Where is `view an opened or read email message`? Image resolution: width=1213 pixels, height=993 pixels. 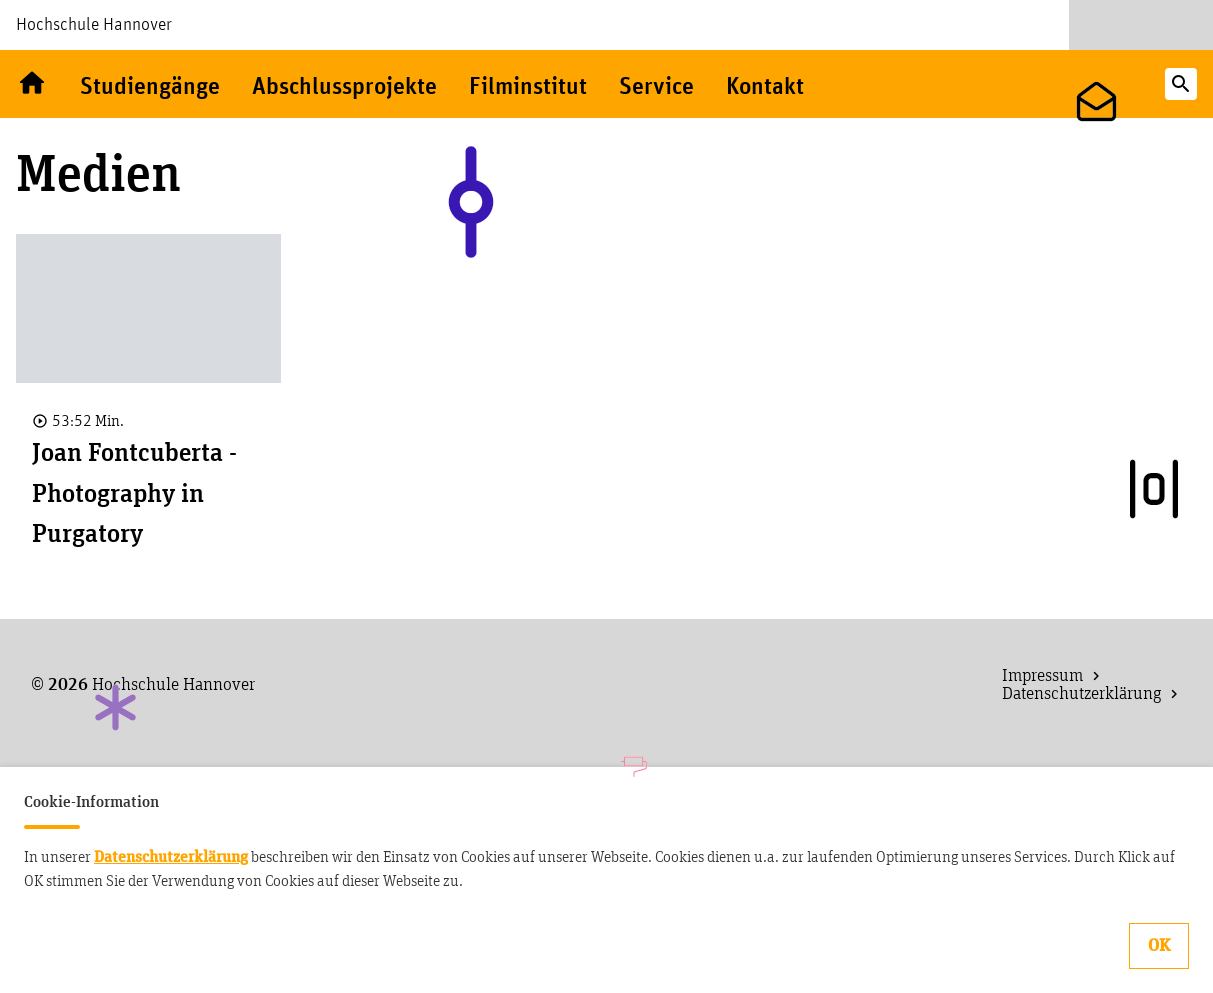 view an opened or read email message is located at coordinates (1096, 101).